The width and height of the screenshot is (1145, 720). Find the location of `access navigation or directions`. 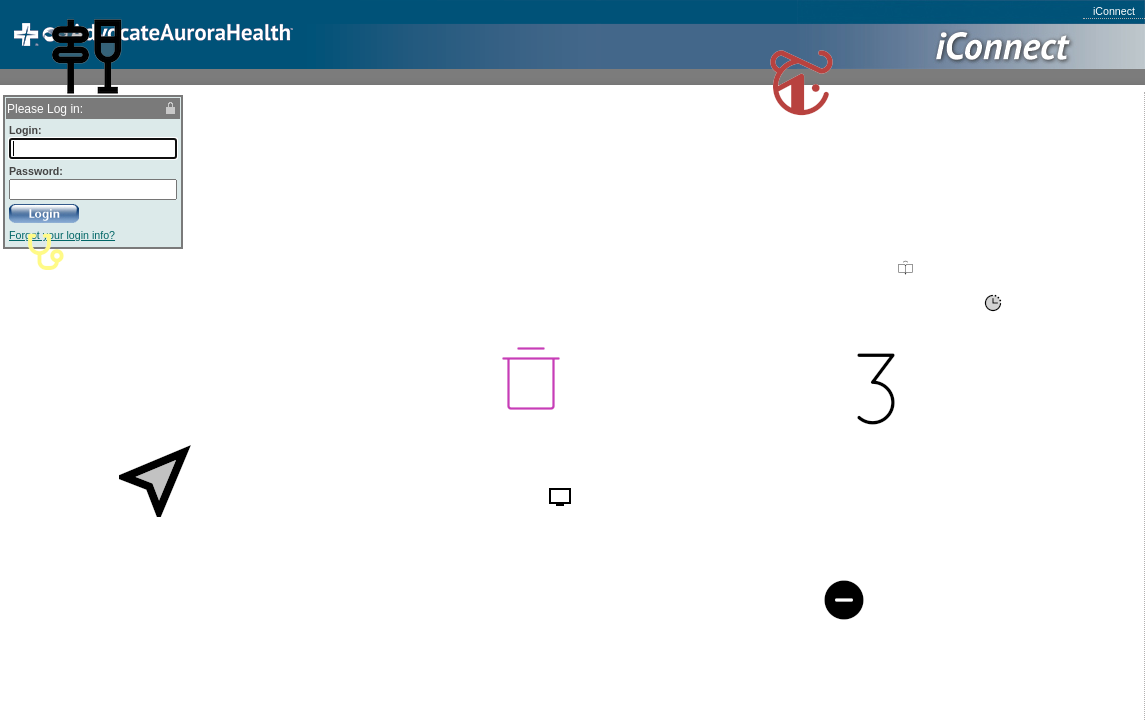

access navigation or directions is located at coordinates (155, 481).